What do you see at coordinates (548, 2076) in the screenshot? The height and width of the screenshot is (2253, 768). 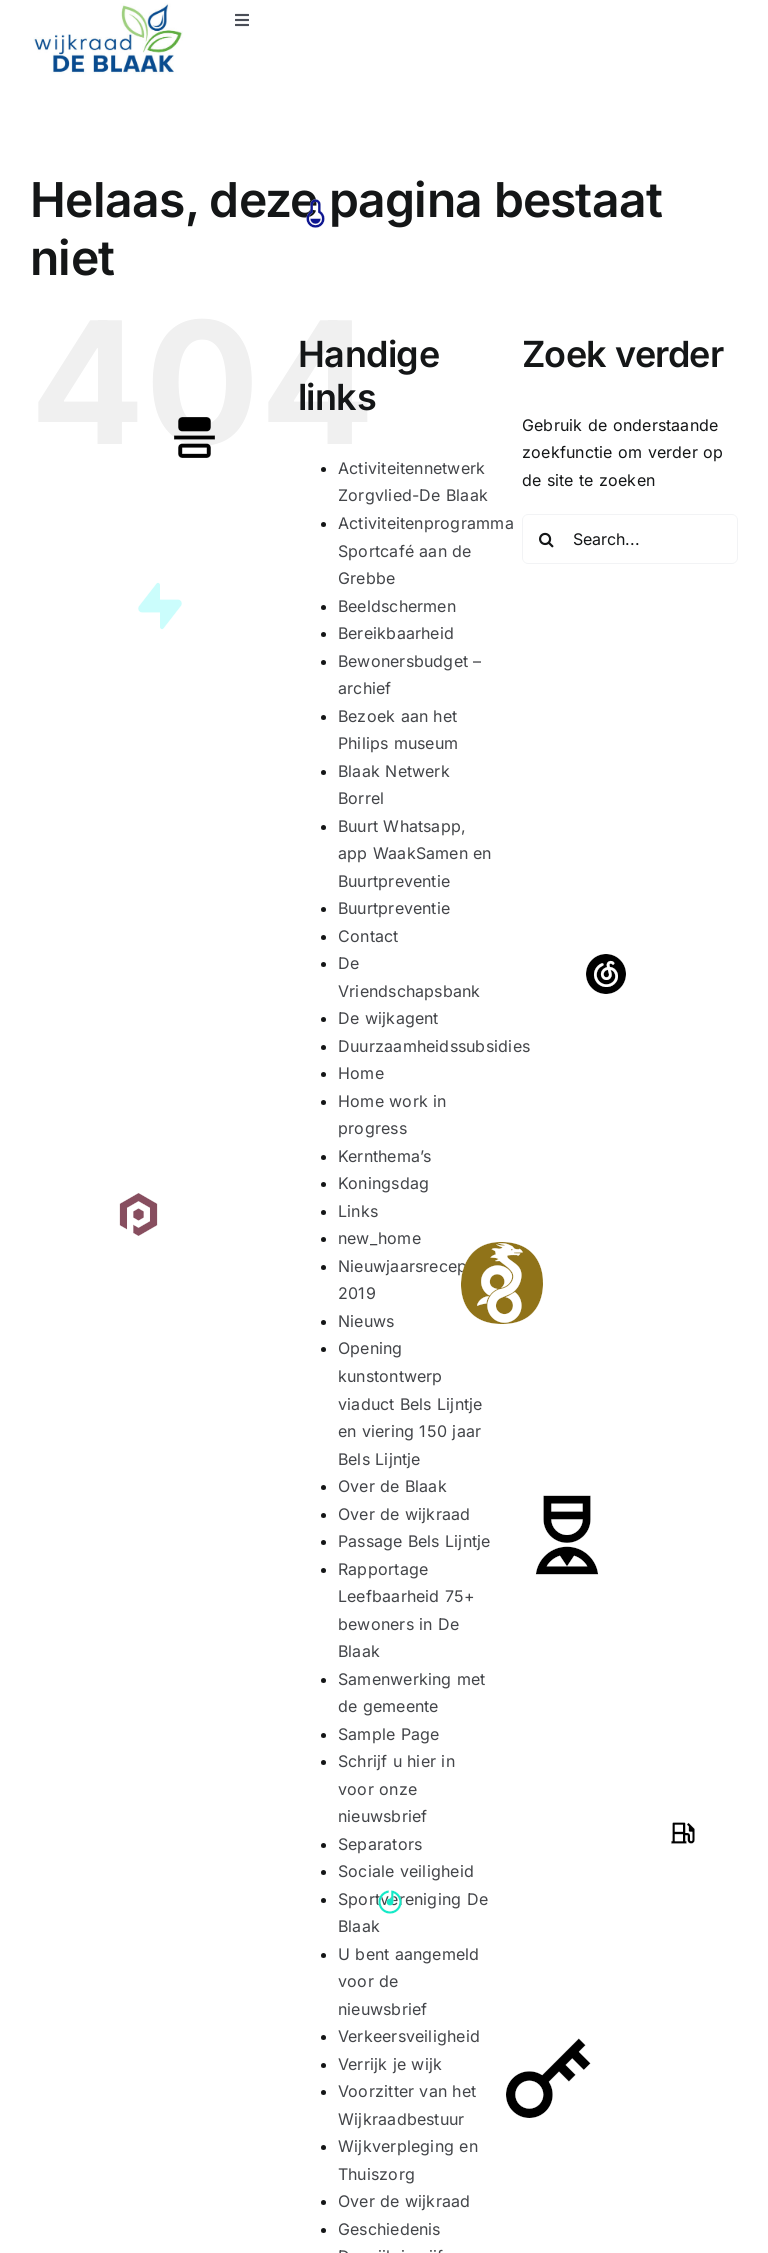 I see `access security or authentication settings` at bounding box center [548, 2076].